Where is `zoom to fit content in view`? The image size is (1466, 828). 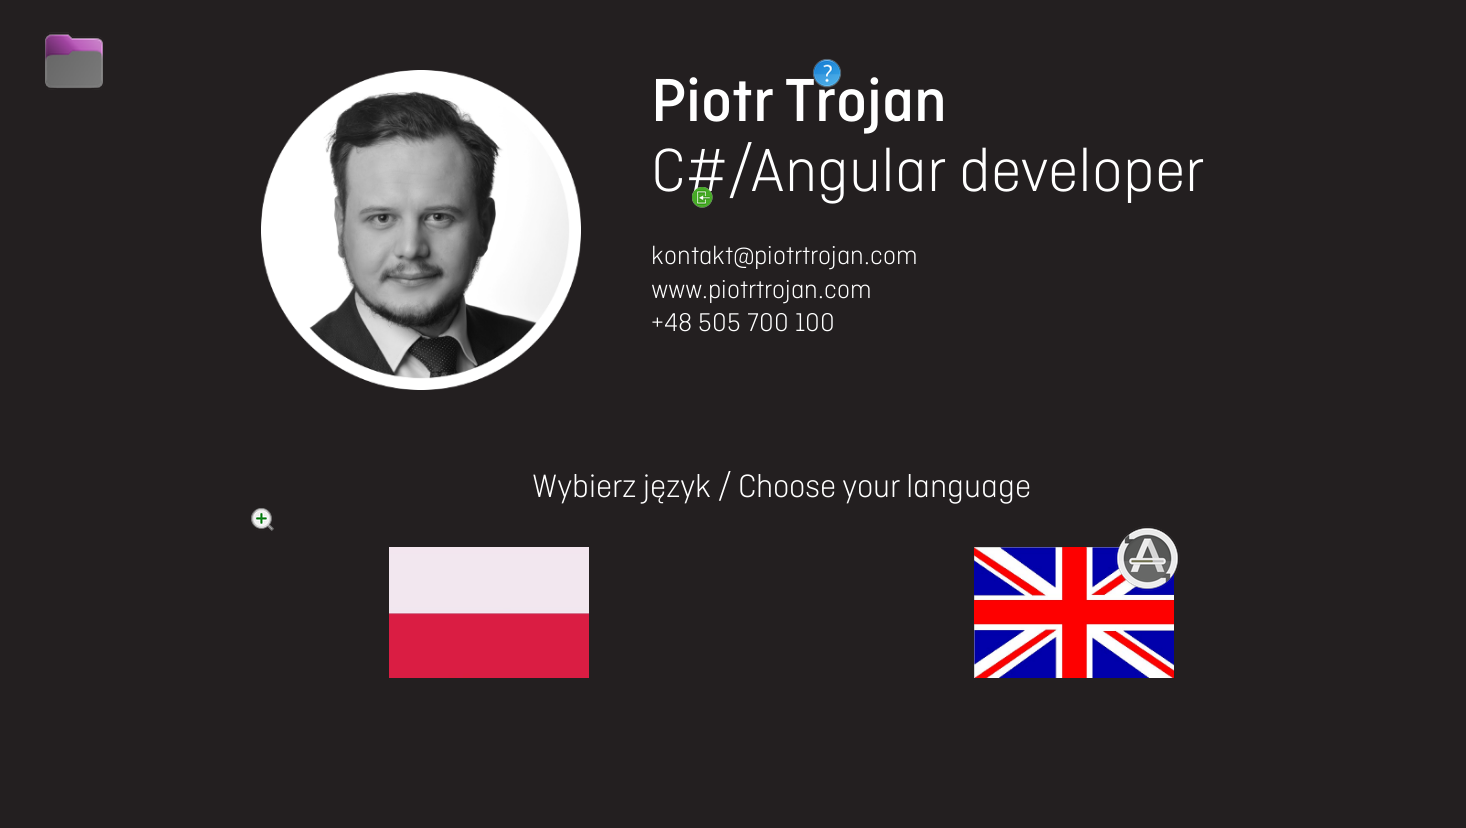
zoom to fit content in view is located at coordinates (262, 519).